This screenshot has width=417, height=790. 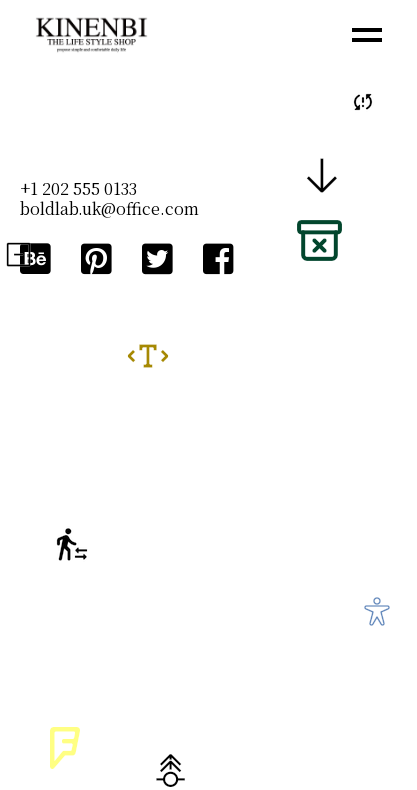 What do you see at coordinates (148, 356) in the screenshot?
I see `represents a function or method parameter` at bounding box center [148, 356].